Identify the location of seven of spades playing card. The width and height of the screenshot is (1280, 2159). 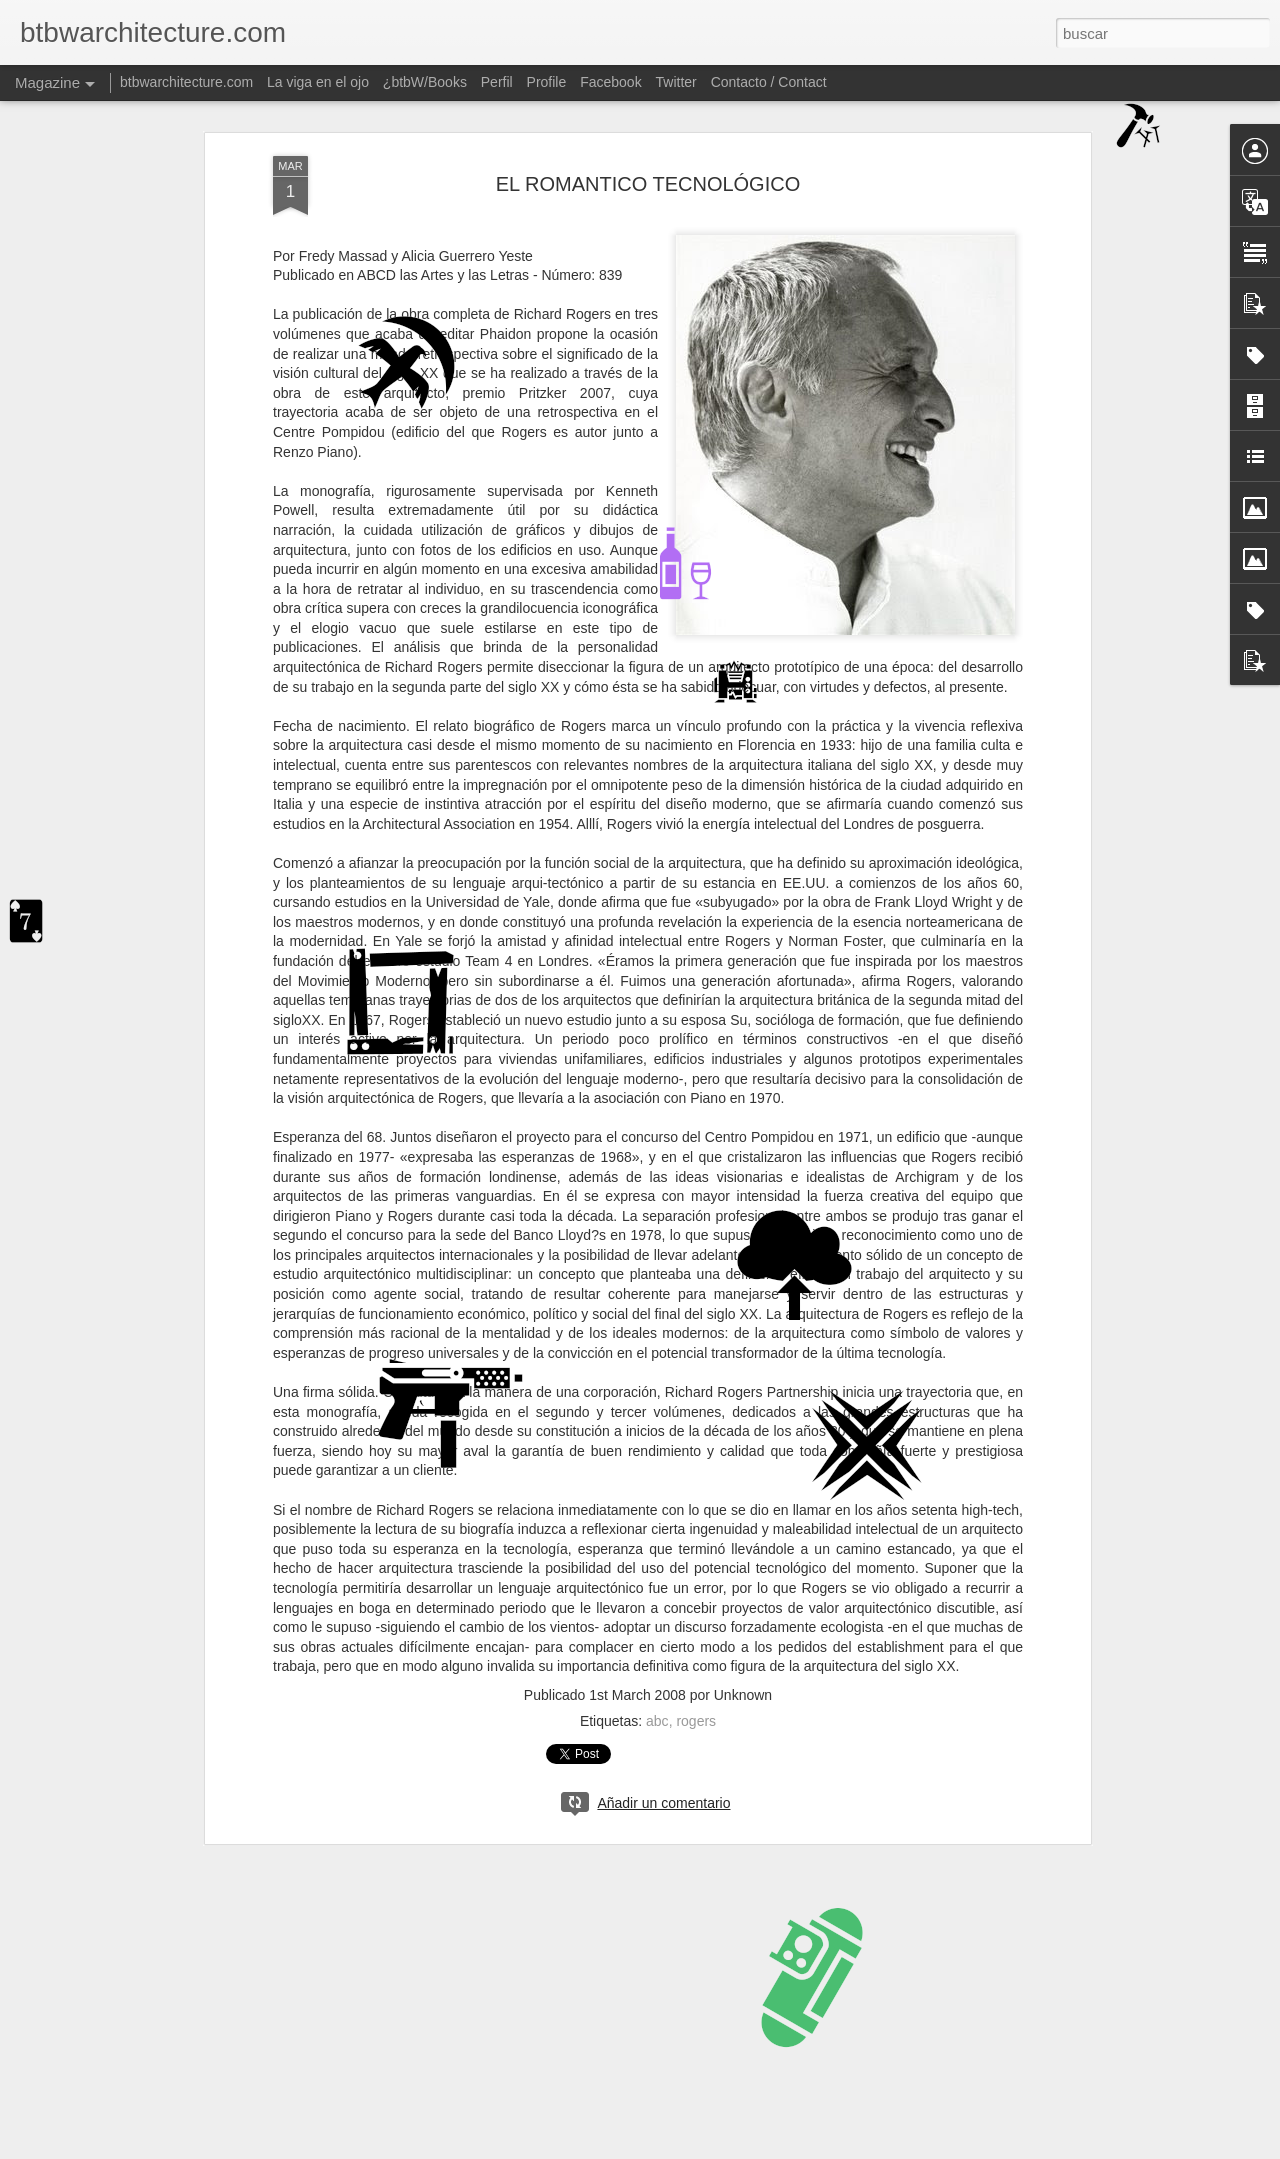
(26, 921).